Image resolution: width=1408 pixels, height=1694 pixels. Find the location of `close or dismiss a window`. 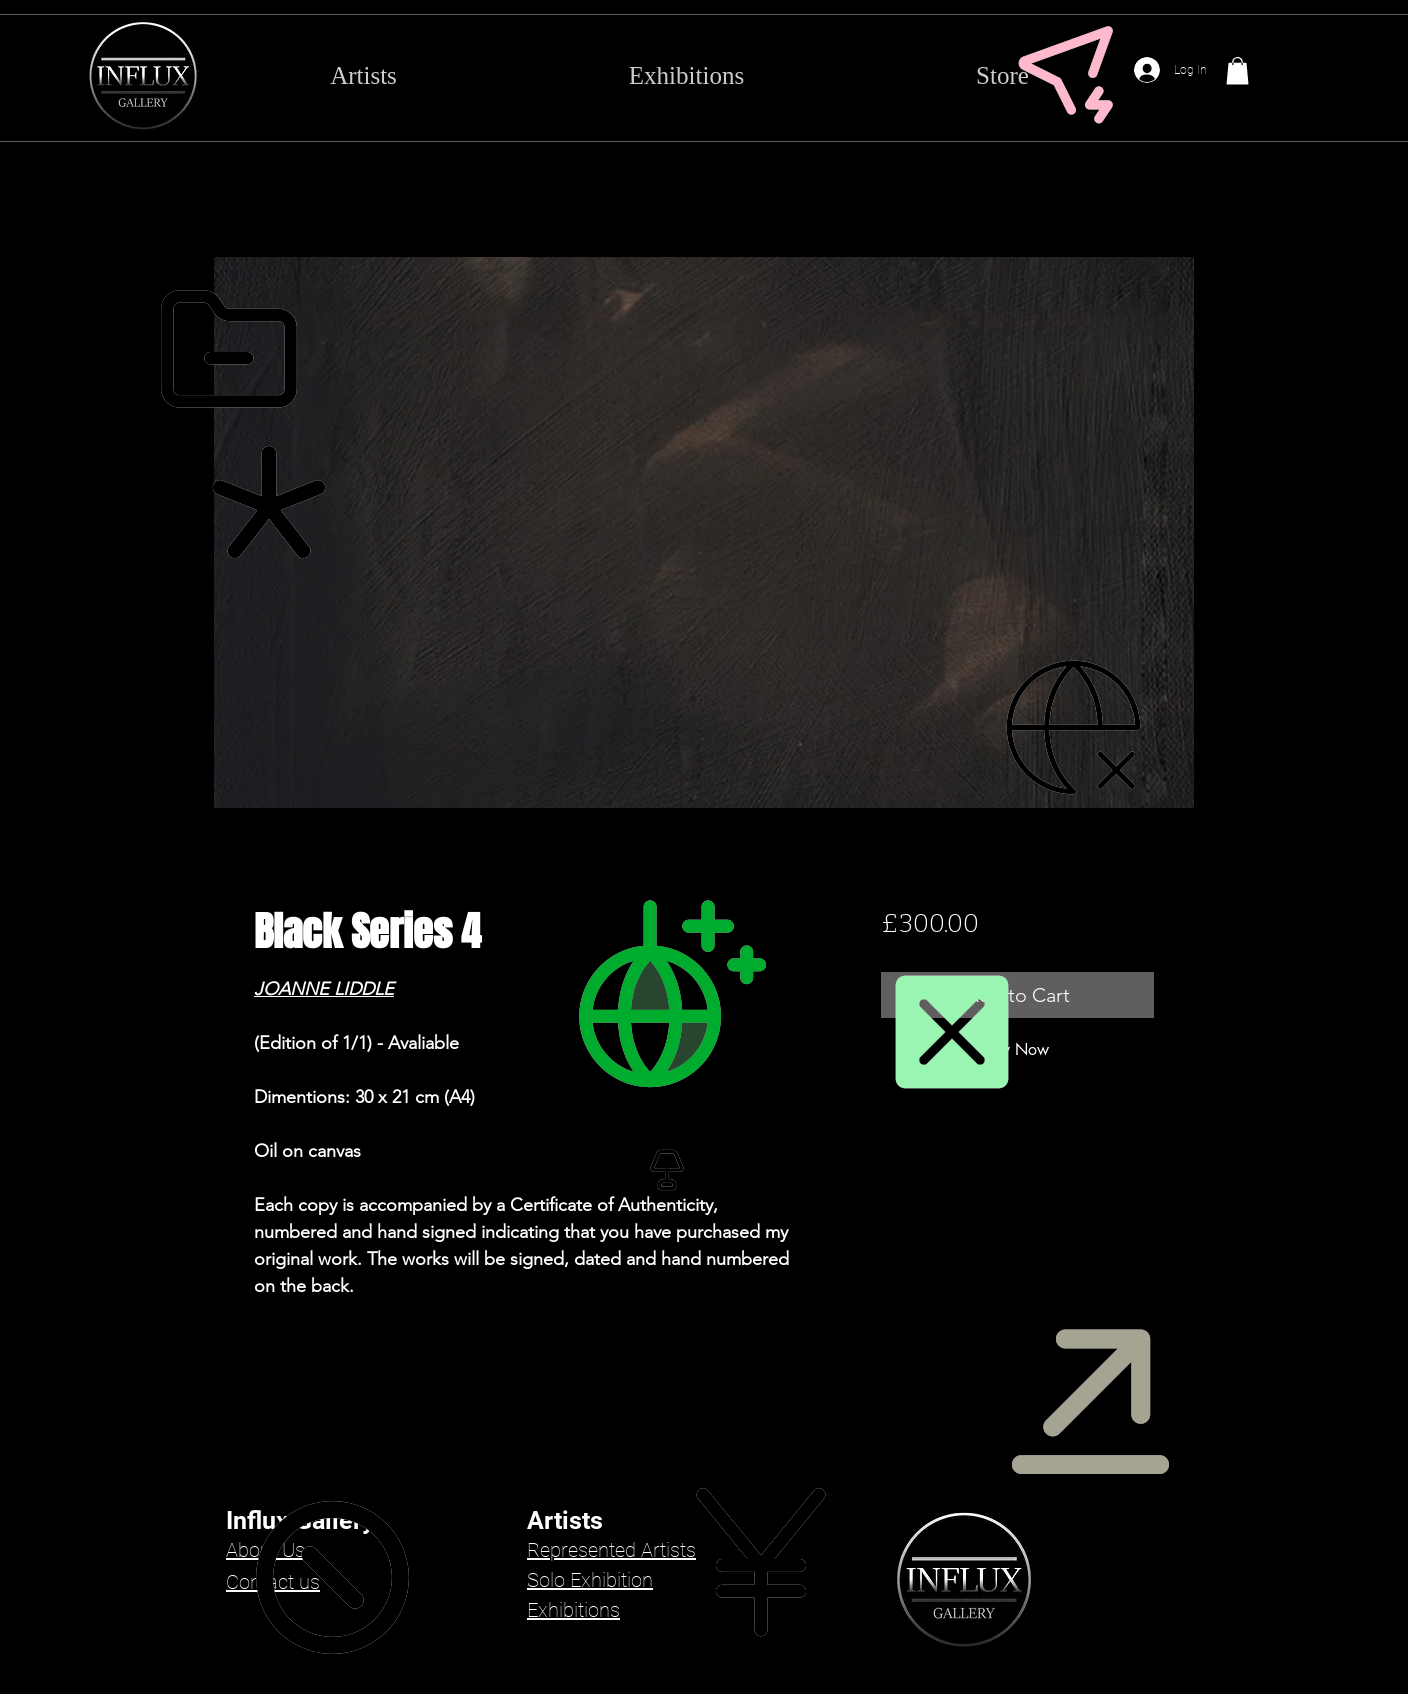

close or dismiss a window is located at coordinates (952, 1032).